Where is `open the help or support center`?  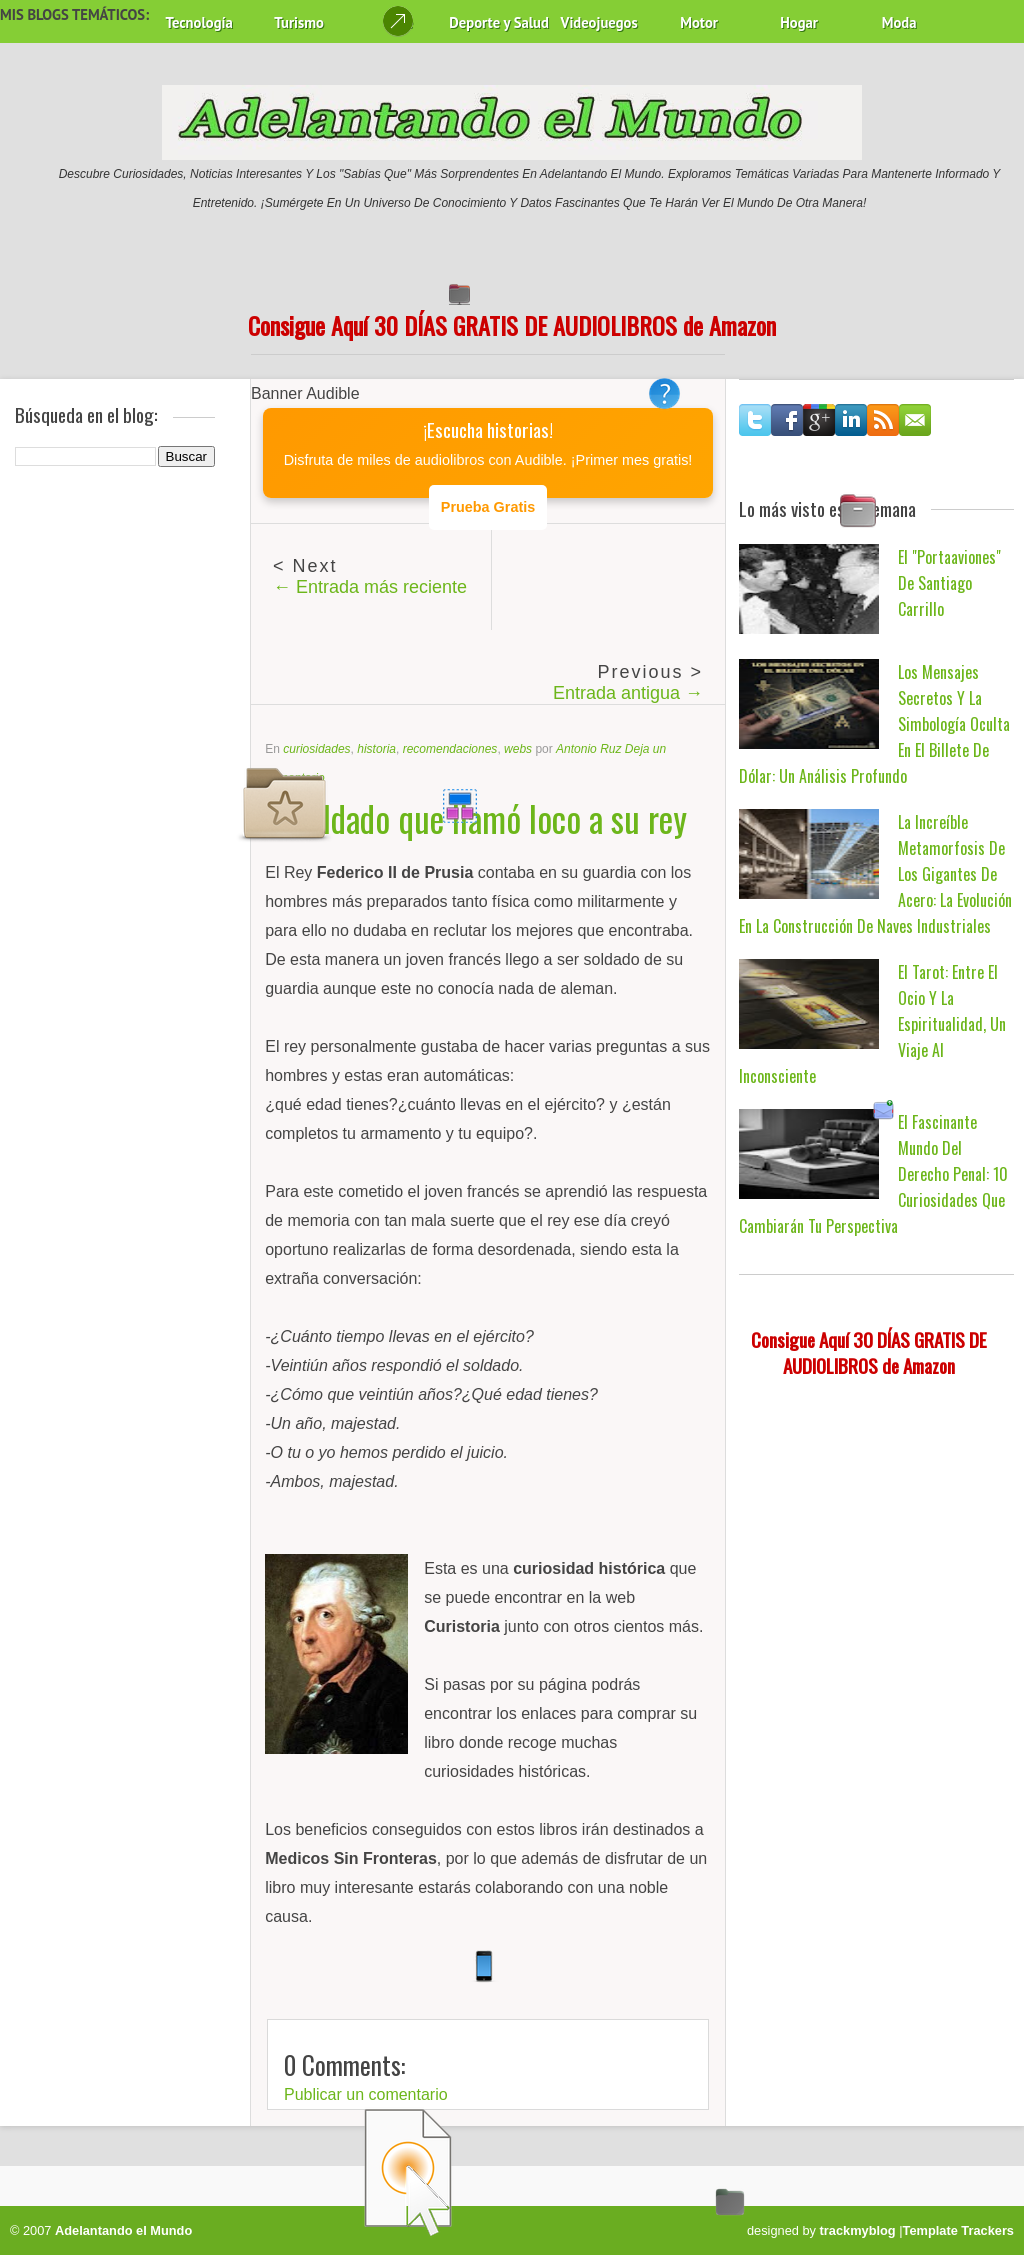
open the help or support center is located at coordinates (664, 393).